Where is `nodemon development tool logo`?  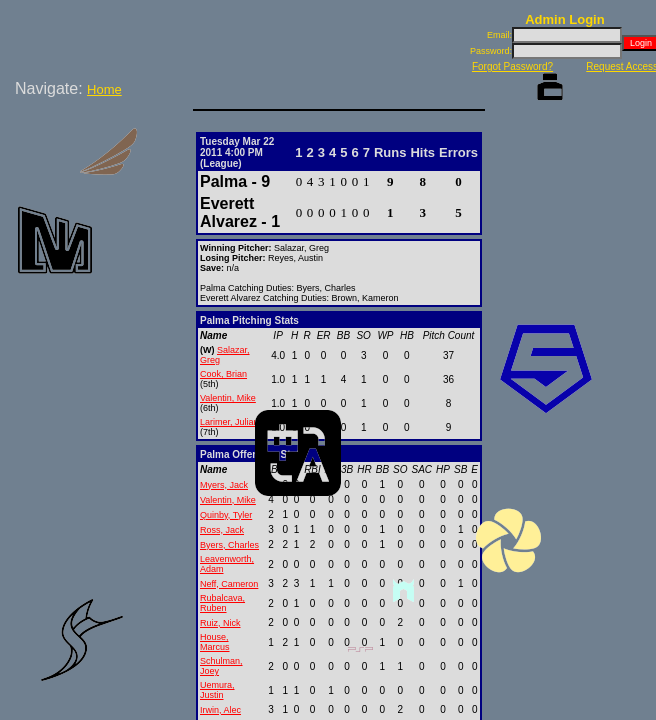 nodemon development tool logo is located at coordinates (403, 590).